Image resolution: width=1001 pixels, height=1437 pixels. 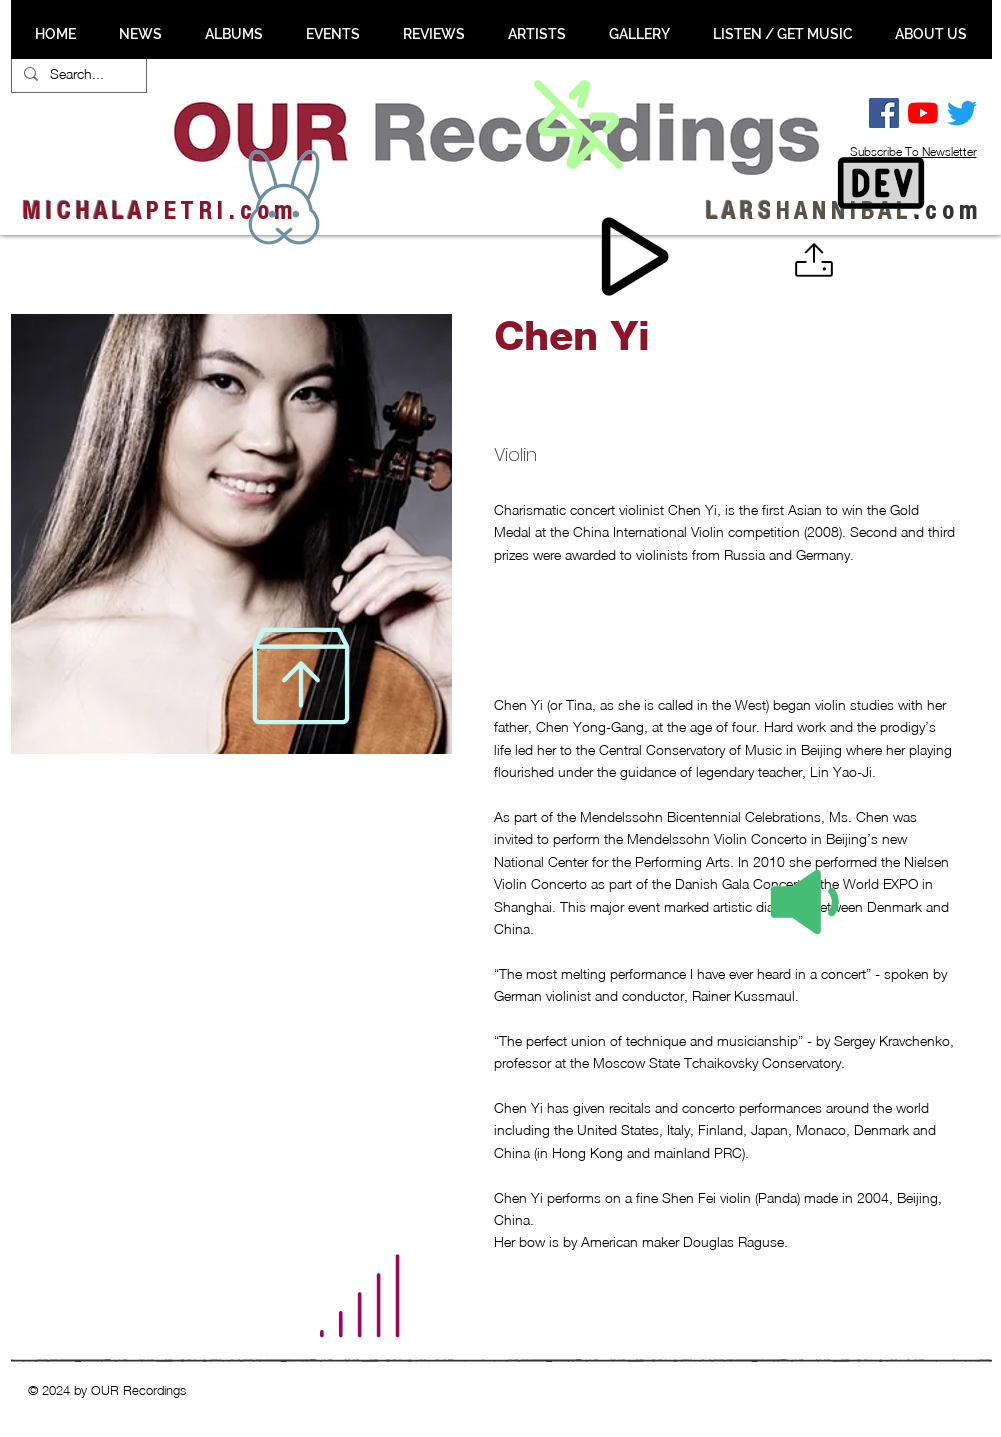 I want to click on upload a file or document, so click(x=814, y=262).